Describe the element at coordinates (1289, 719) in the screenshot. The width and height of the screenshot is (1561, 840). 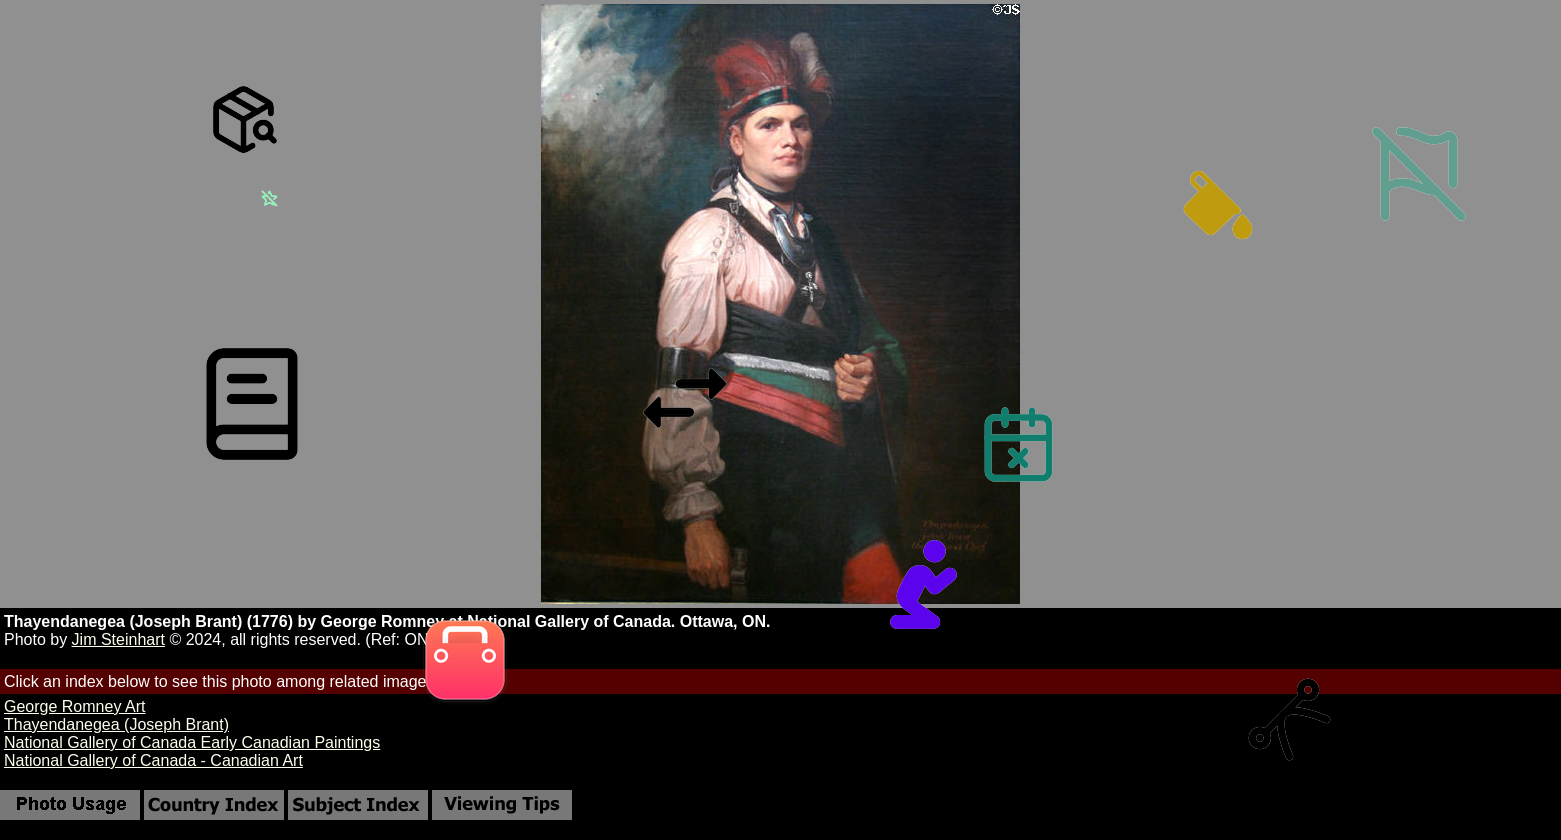
I see `access tangent or derivative tools in a math application` at that location.